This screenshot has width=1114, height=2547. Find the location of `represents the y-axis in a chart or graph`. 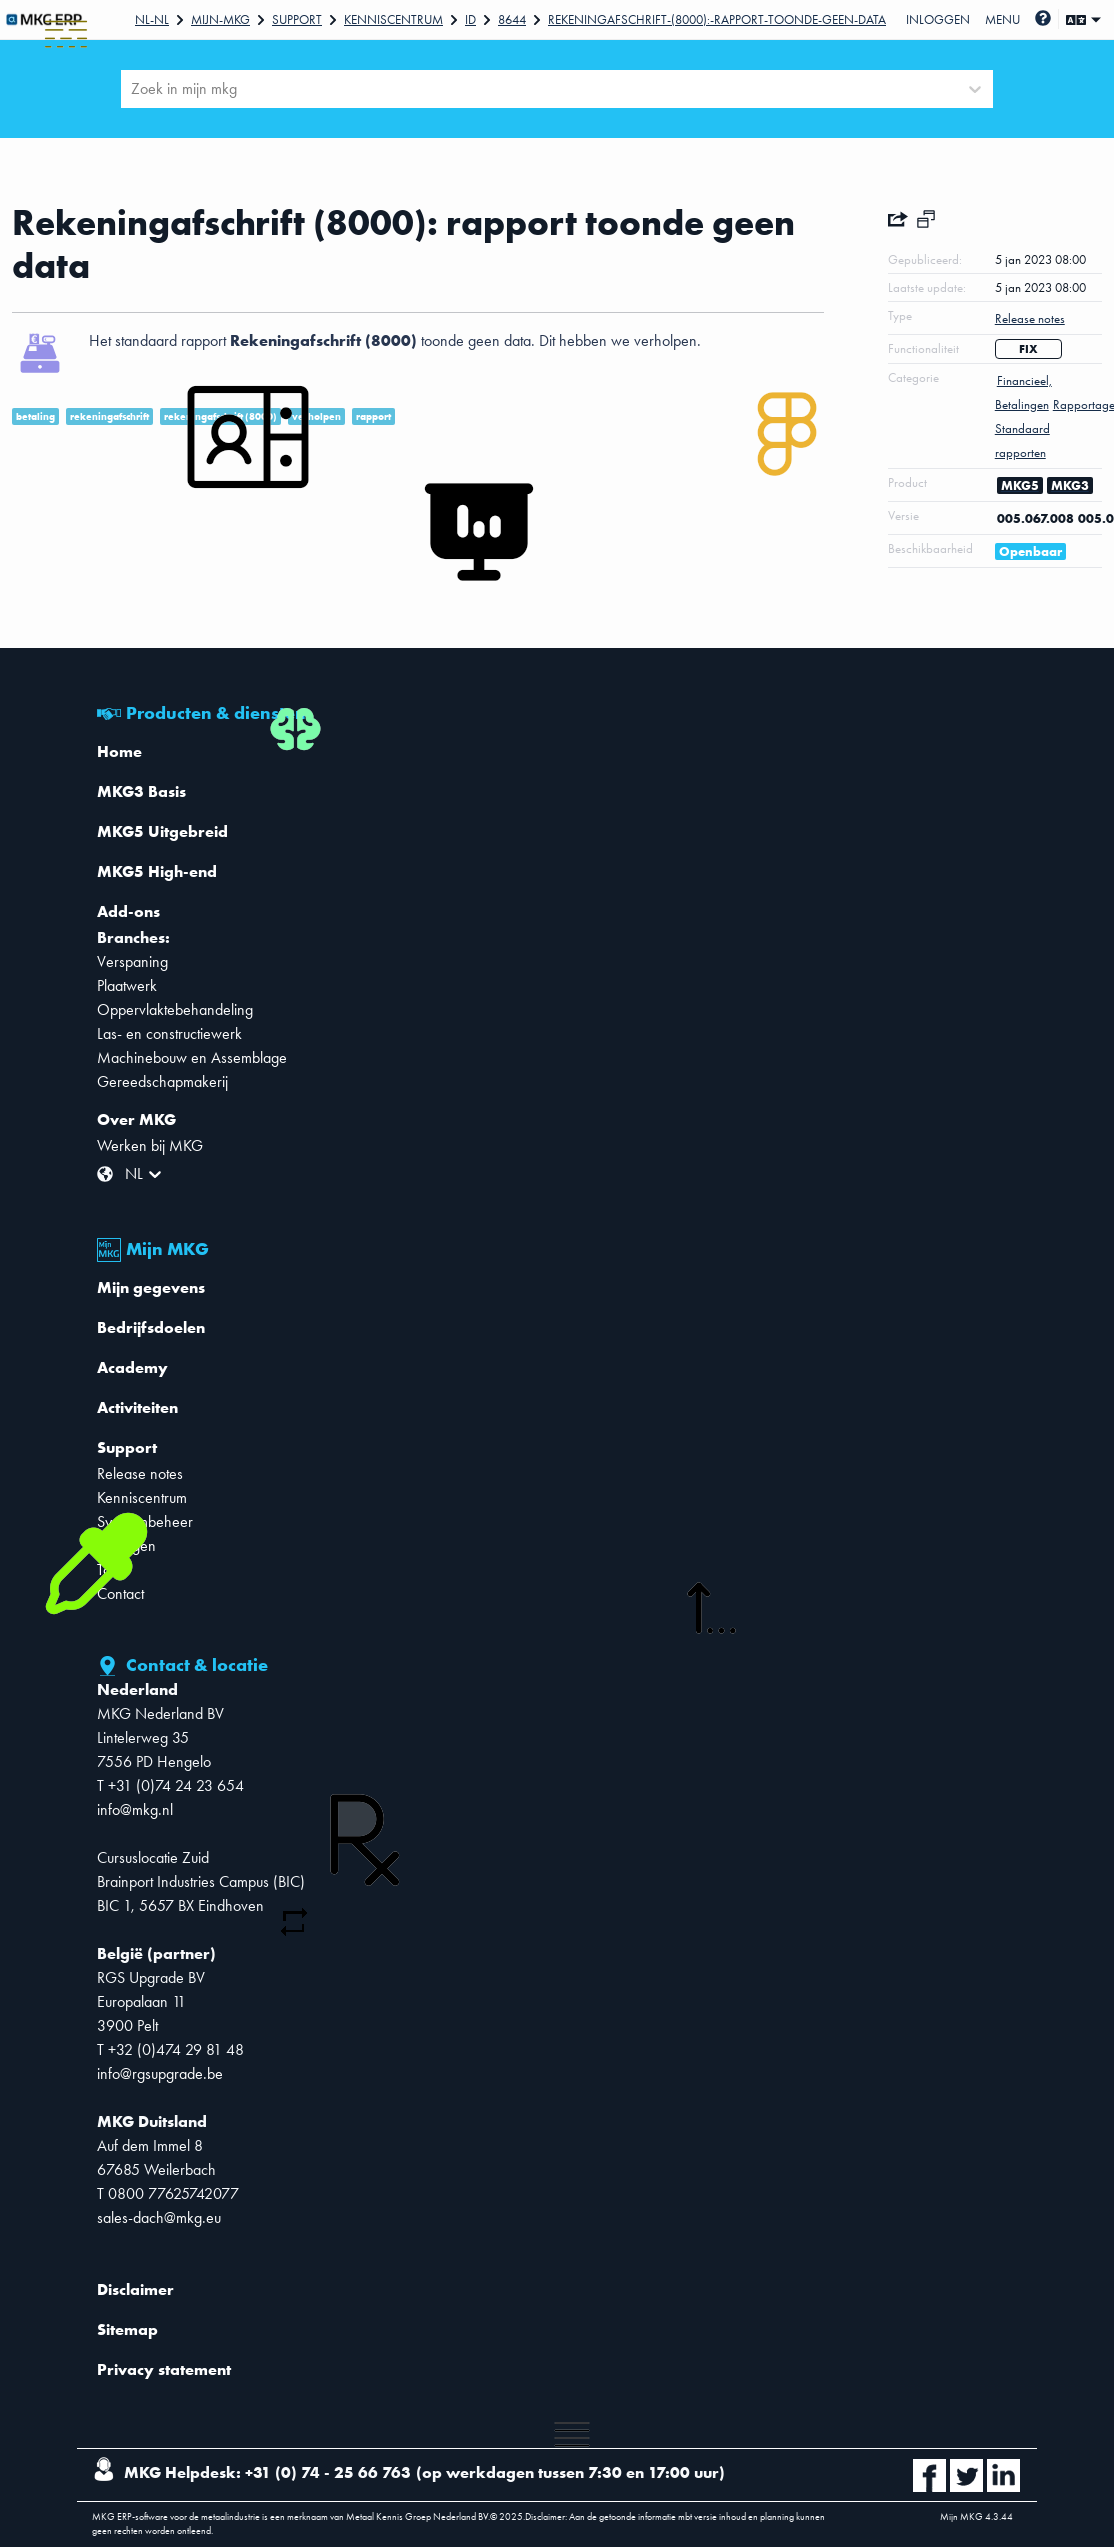

represents the y-axis in a chart or graph is located at coordinates (713, 1608).